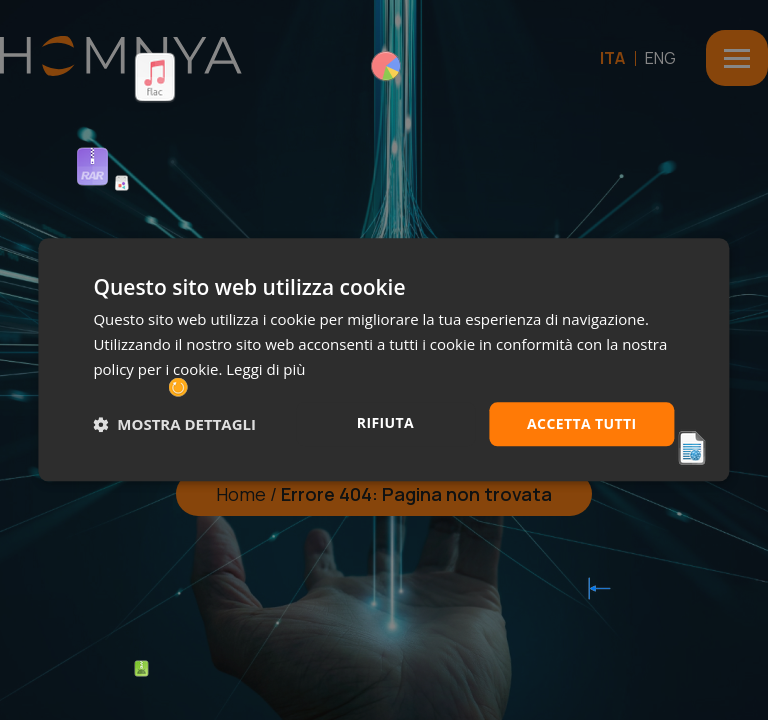 This screenshot has height=720, width=768. What do you see at coordinates (122, 183) in the screenshot?
I see `open the software center to browse and install apps` at bounding box center [122, 183].